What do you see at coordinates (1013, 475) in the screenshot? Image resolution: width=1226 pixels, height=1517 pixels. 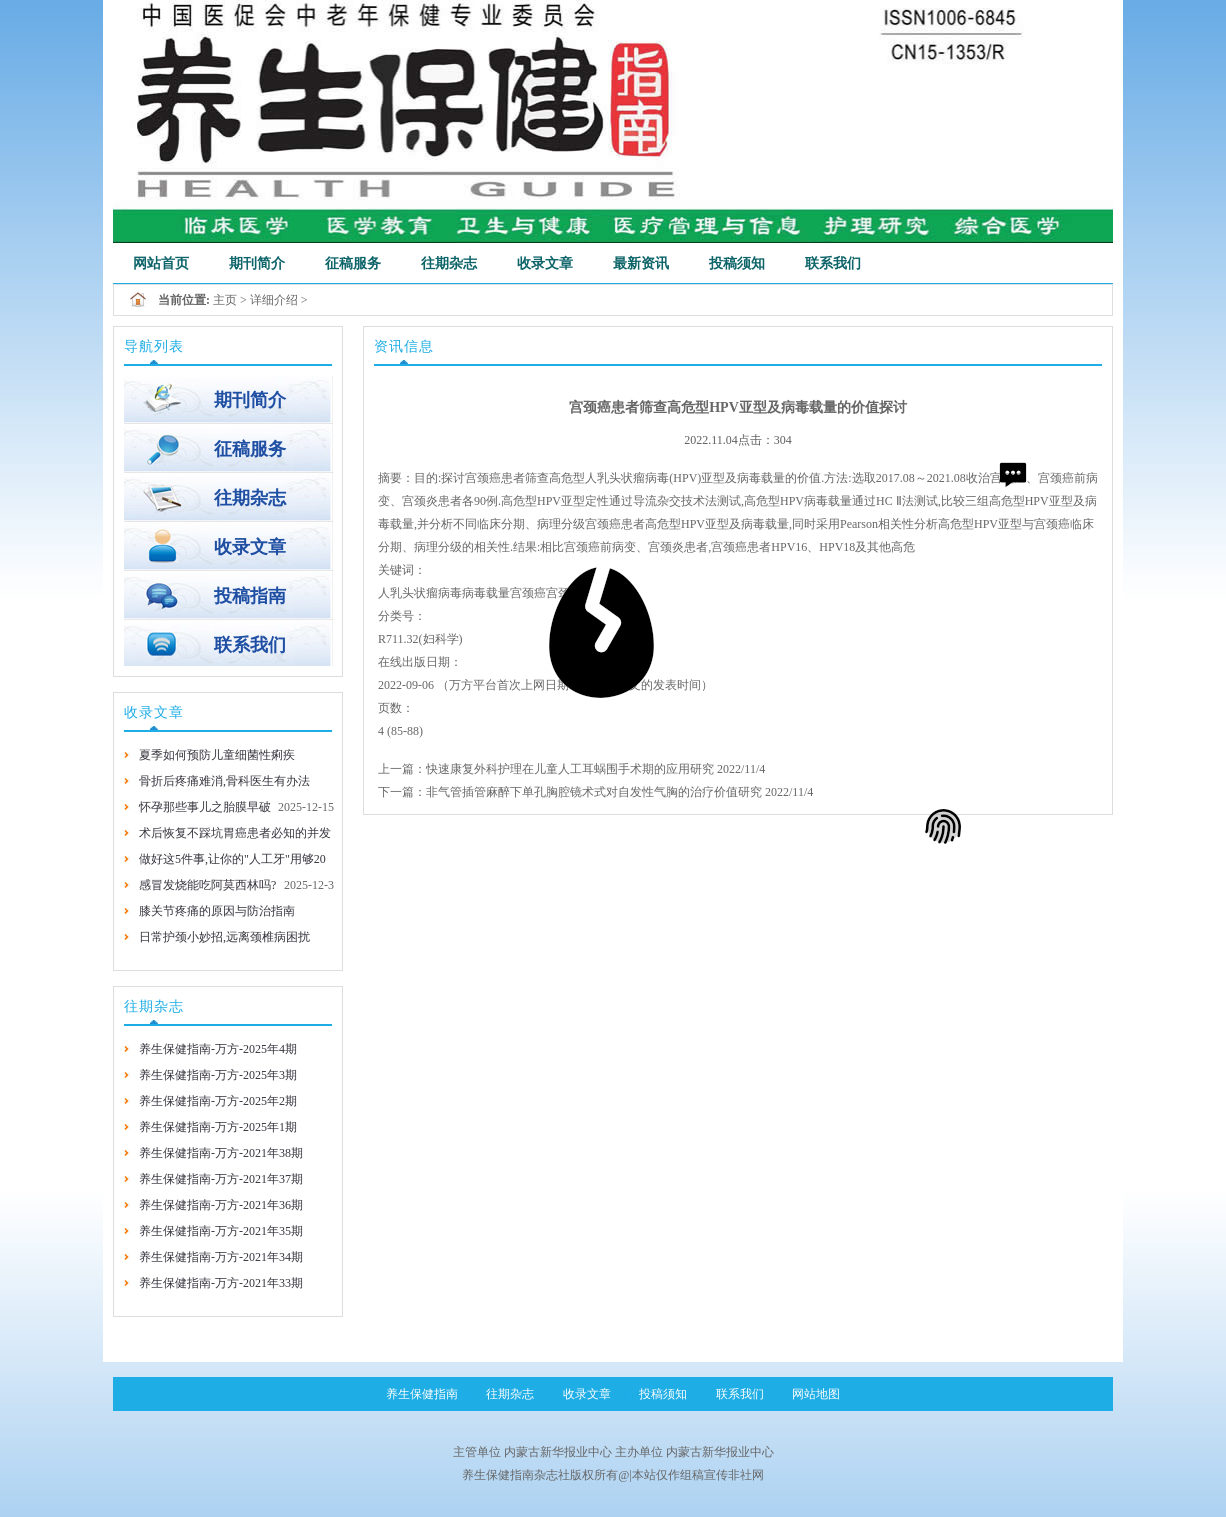 I see `open chat or messaging` at bounding box center [1013, 475].